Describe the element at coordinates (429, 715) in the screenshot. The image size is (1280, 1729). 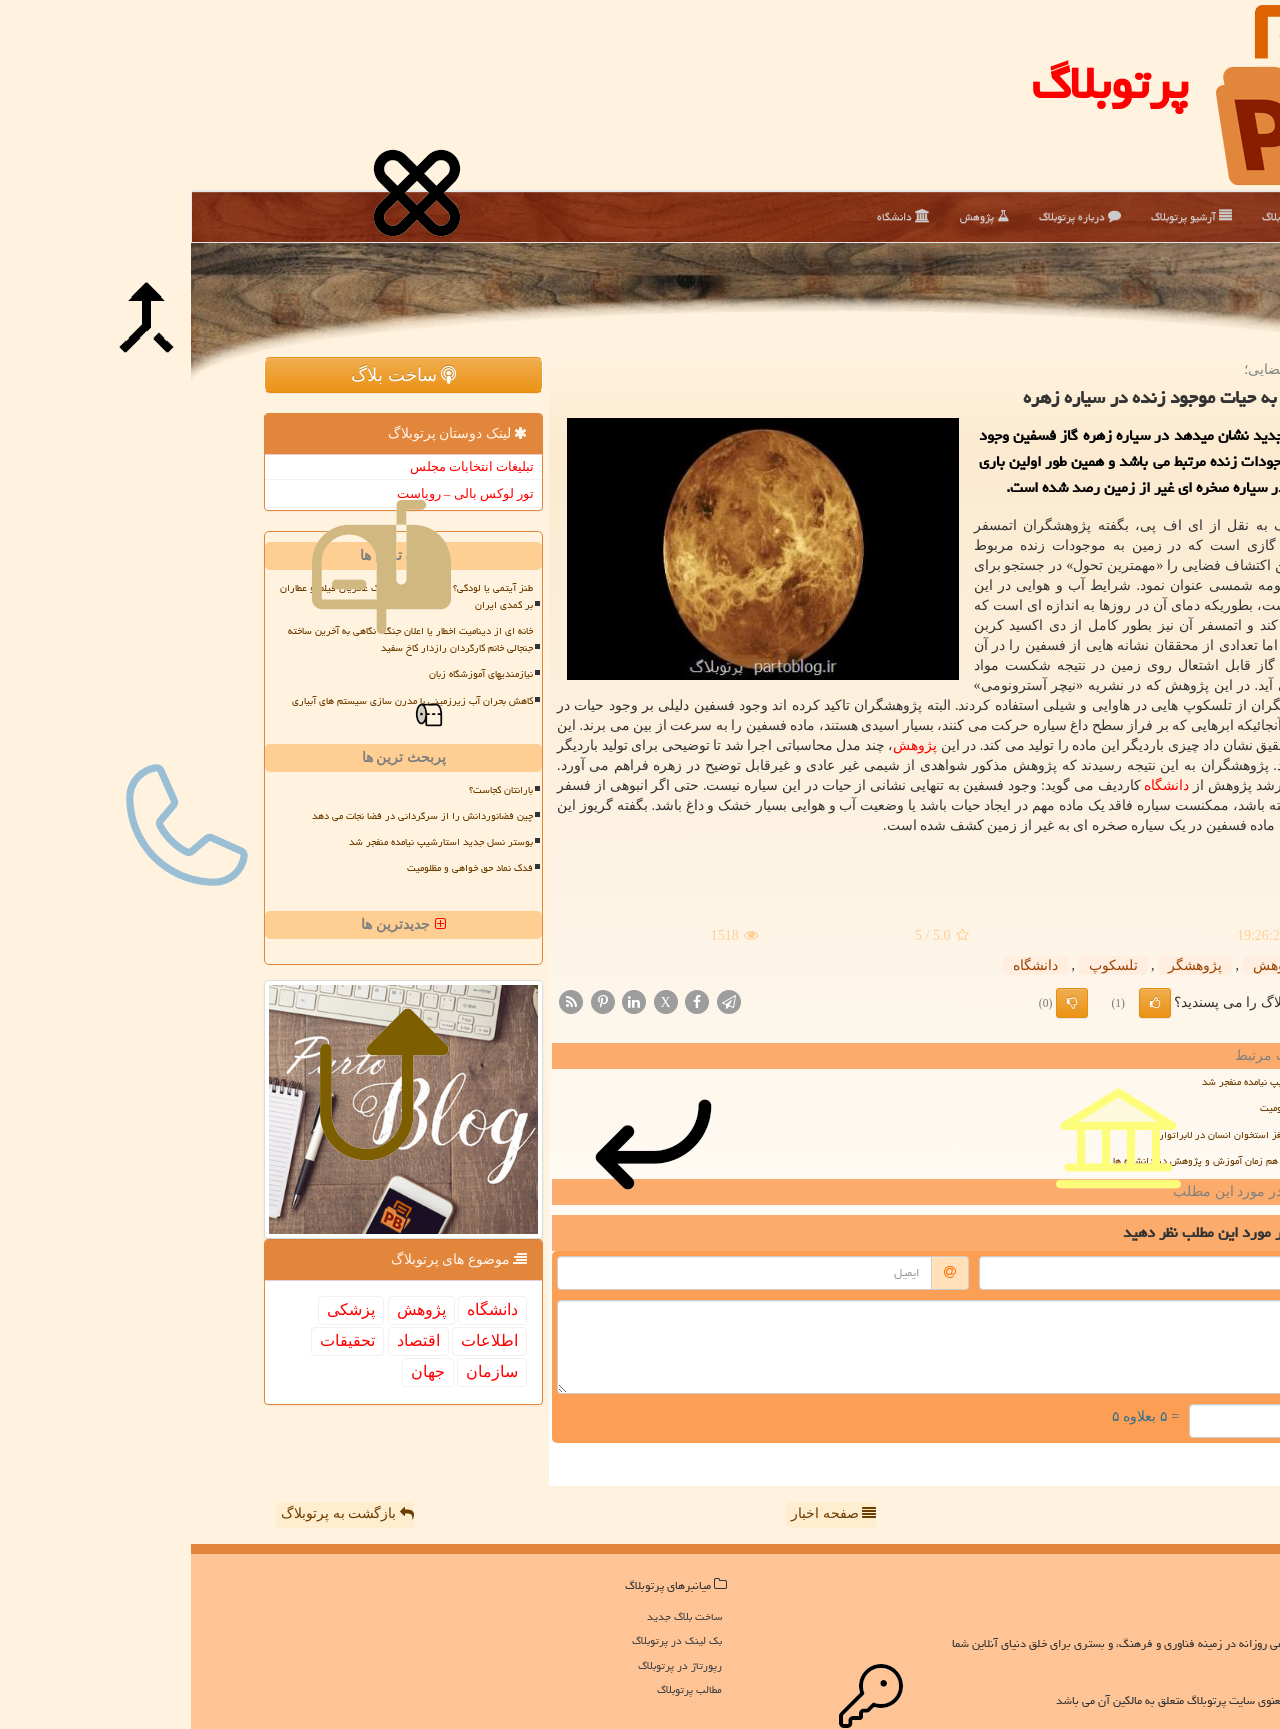
I see `bathroom or restroom location indicator` at that location.